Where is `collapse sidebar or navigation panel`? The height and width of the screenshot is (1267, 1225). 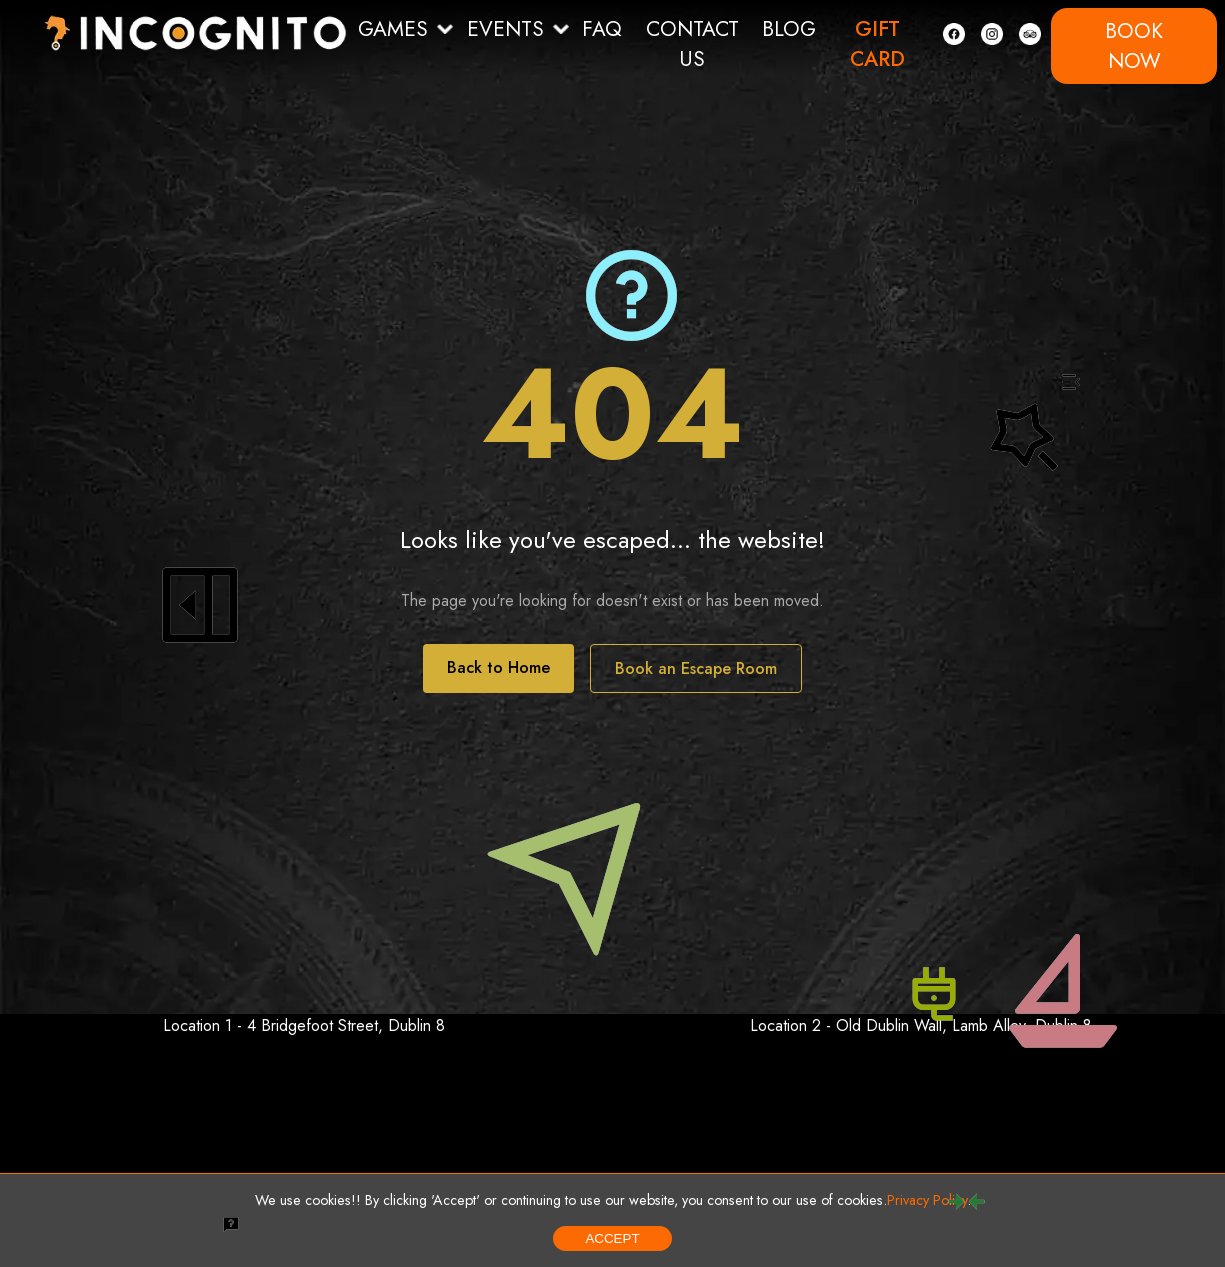
collapse sidebar or navigation panel is located at coordinates (1071, 382).